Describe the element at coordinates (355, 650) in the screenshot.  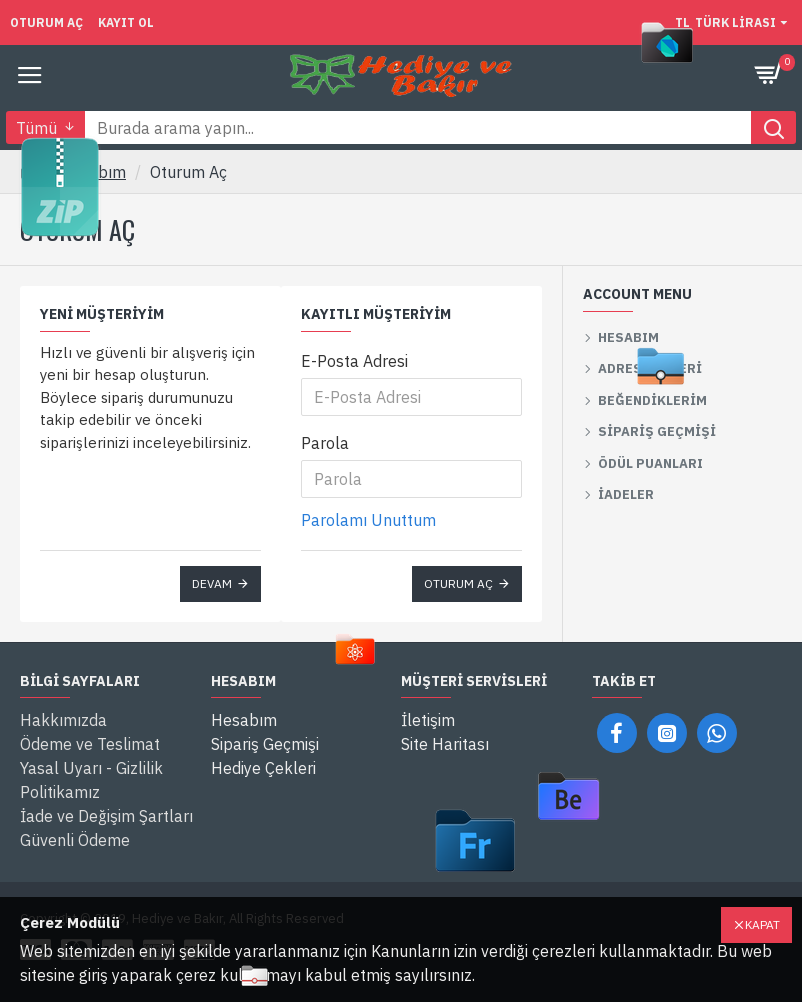
I see `open physics course materials folder` at that location.